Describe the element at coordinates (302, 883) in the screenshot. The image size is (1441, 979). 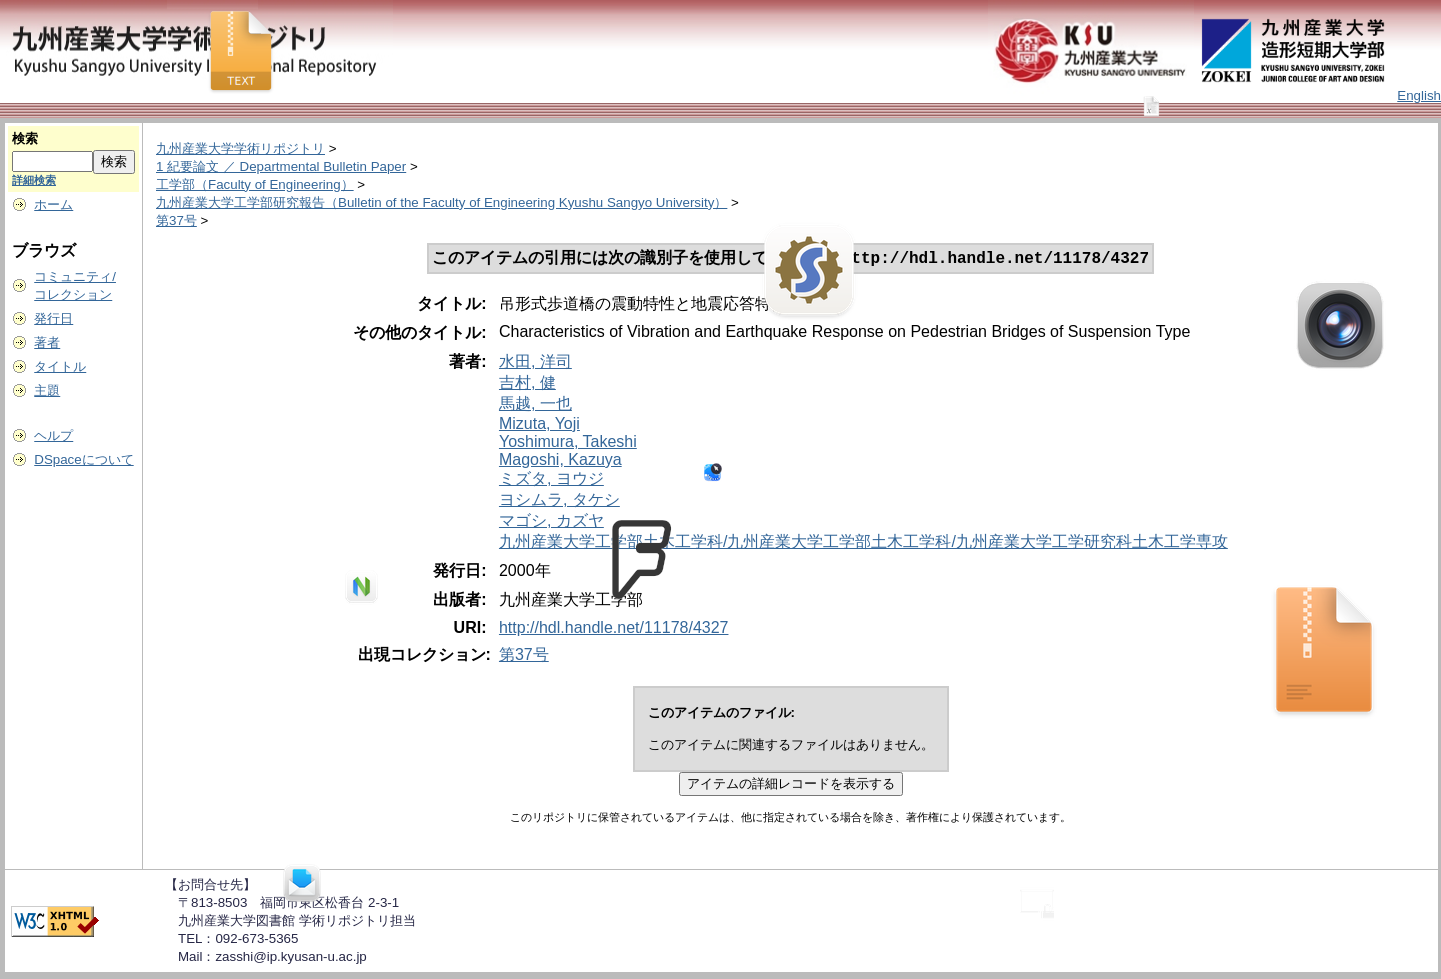
I see `open mailspring email client` at that location.